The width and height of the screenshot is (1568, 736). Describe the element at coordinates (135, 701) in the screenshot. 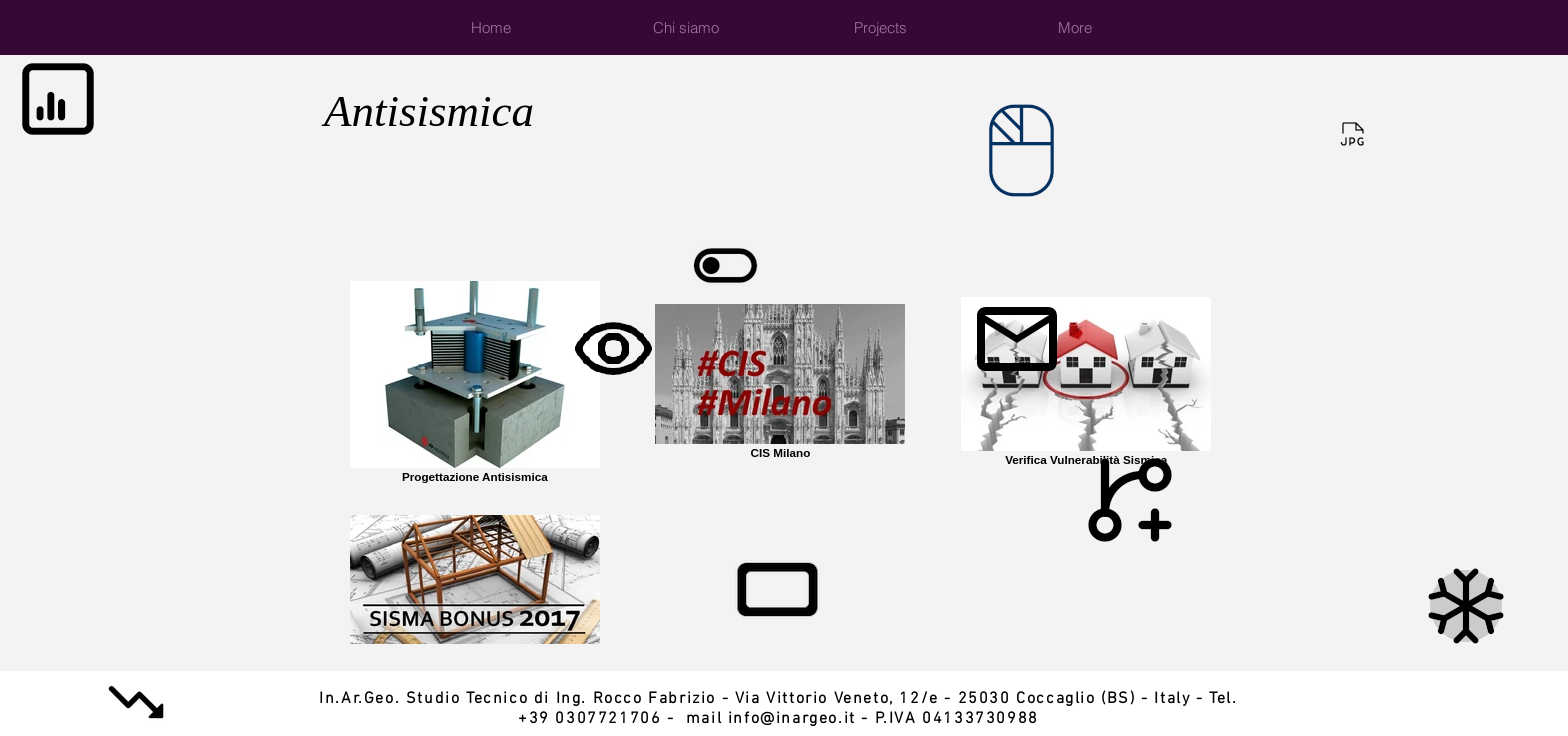

I see `indicates a declining trend or decreasing value` at that location.